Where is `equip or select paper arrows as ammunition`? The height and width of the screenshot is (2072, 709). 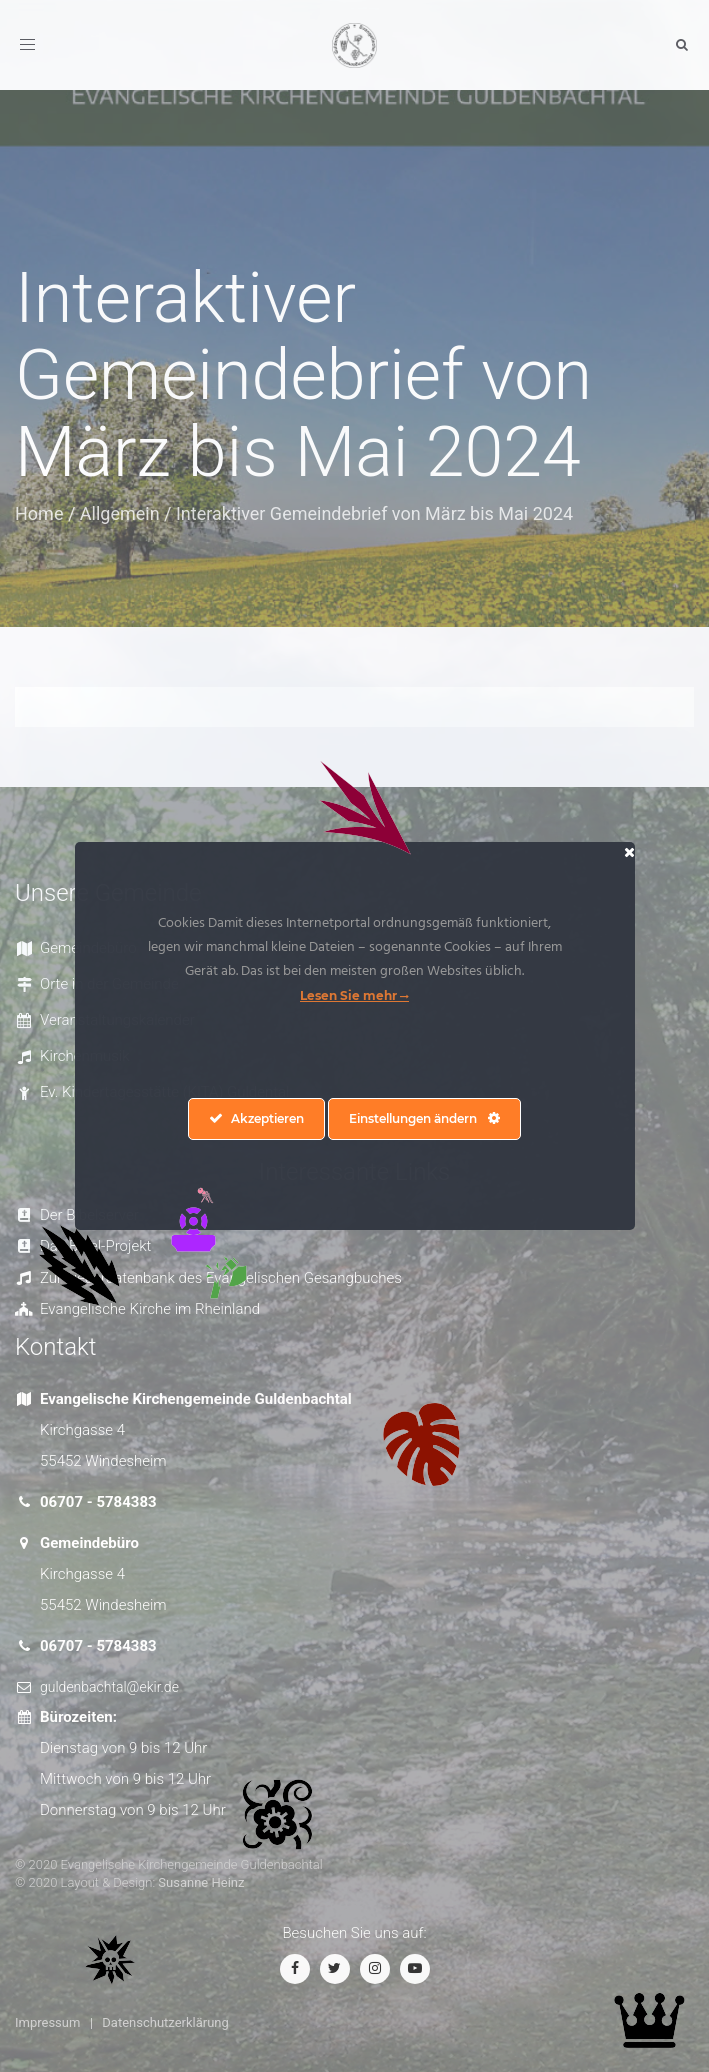
equip or select paper arrows as ammunition is located at coordinates (364, 807).